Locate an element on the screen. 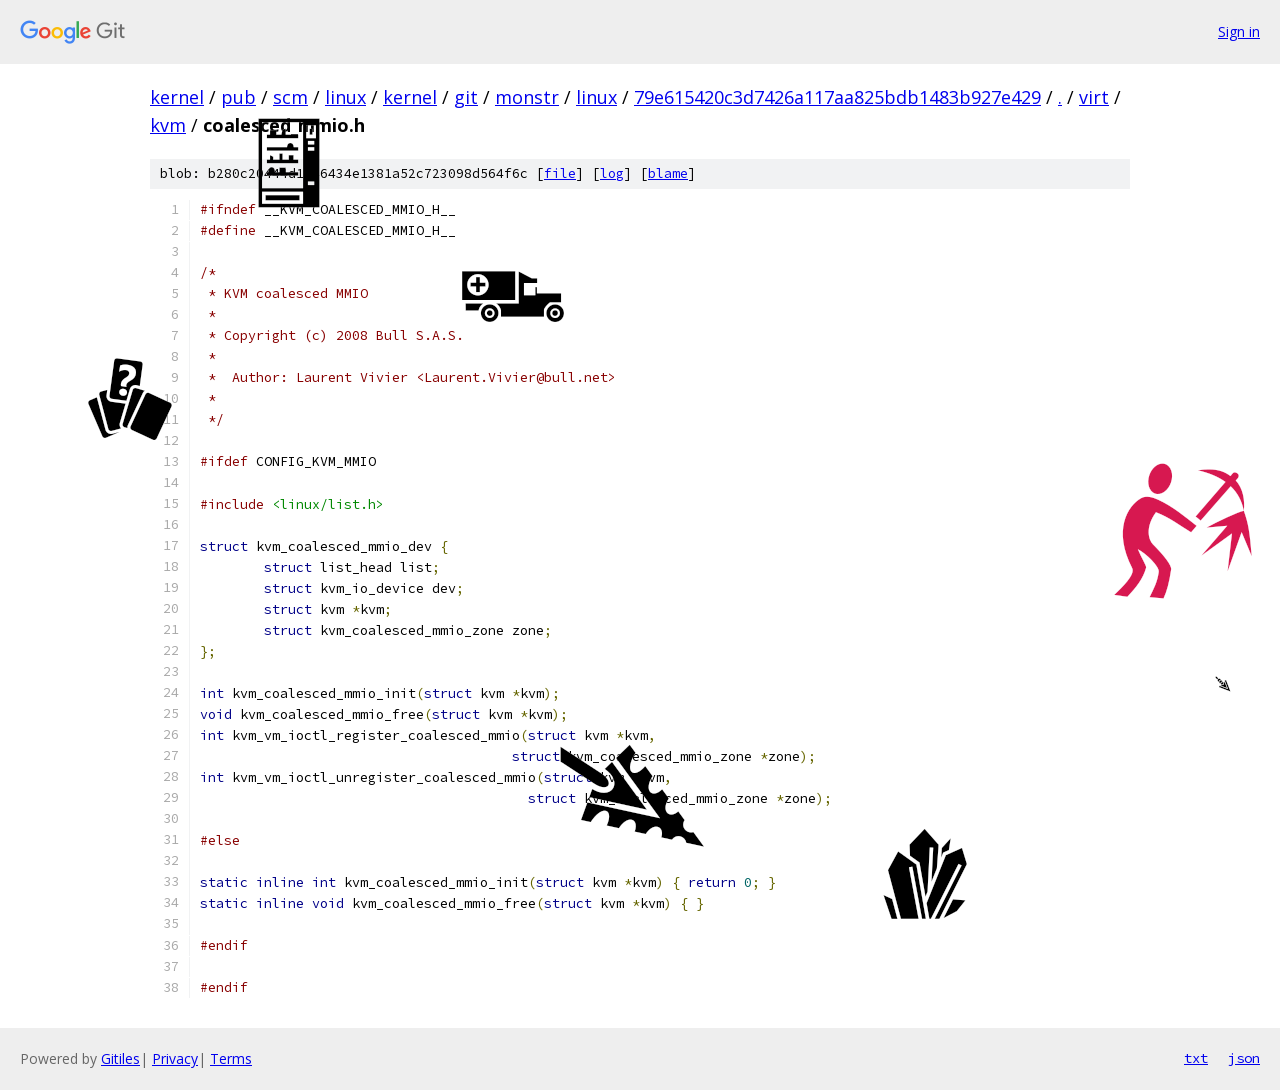 The height and width of the screenshot is (1090, 1280). select arrow or projectile type in archery game is located at coordinates (1223, 684).